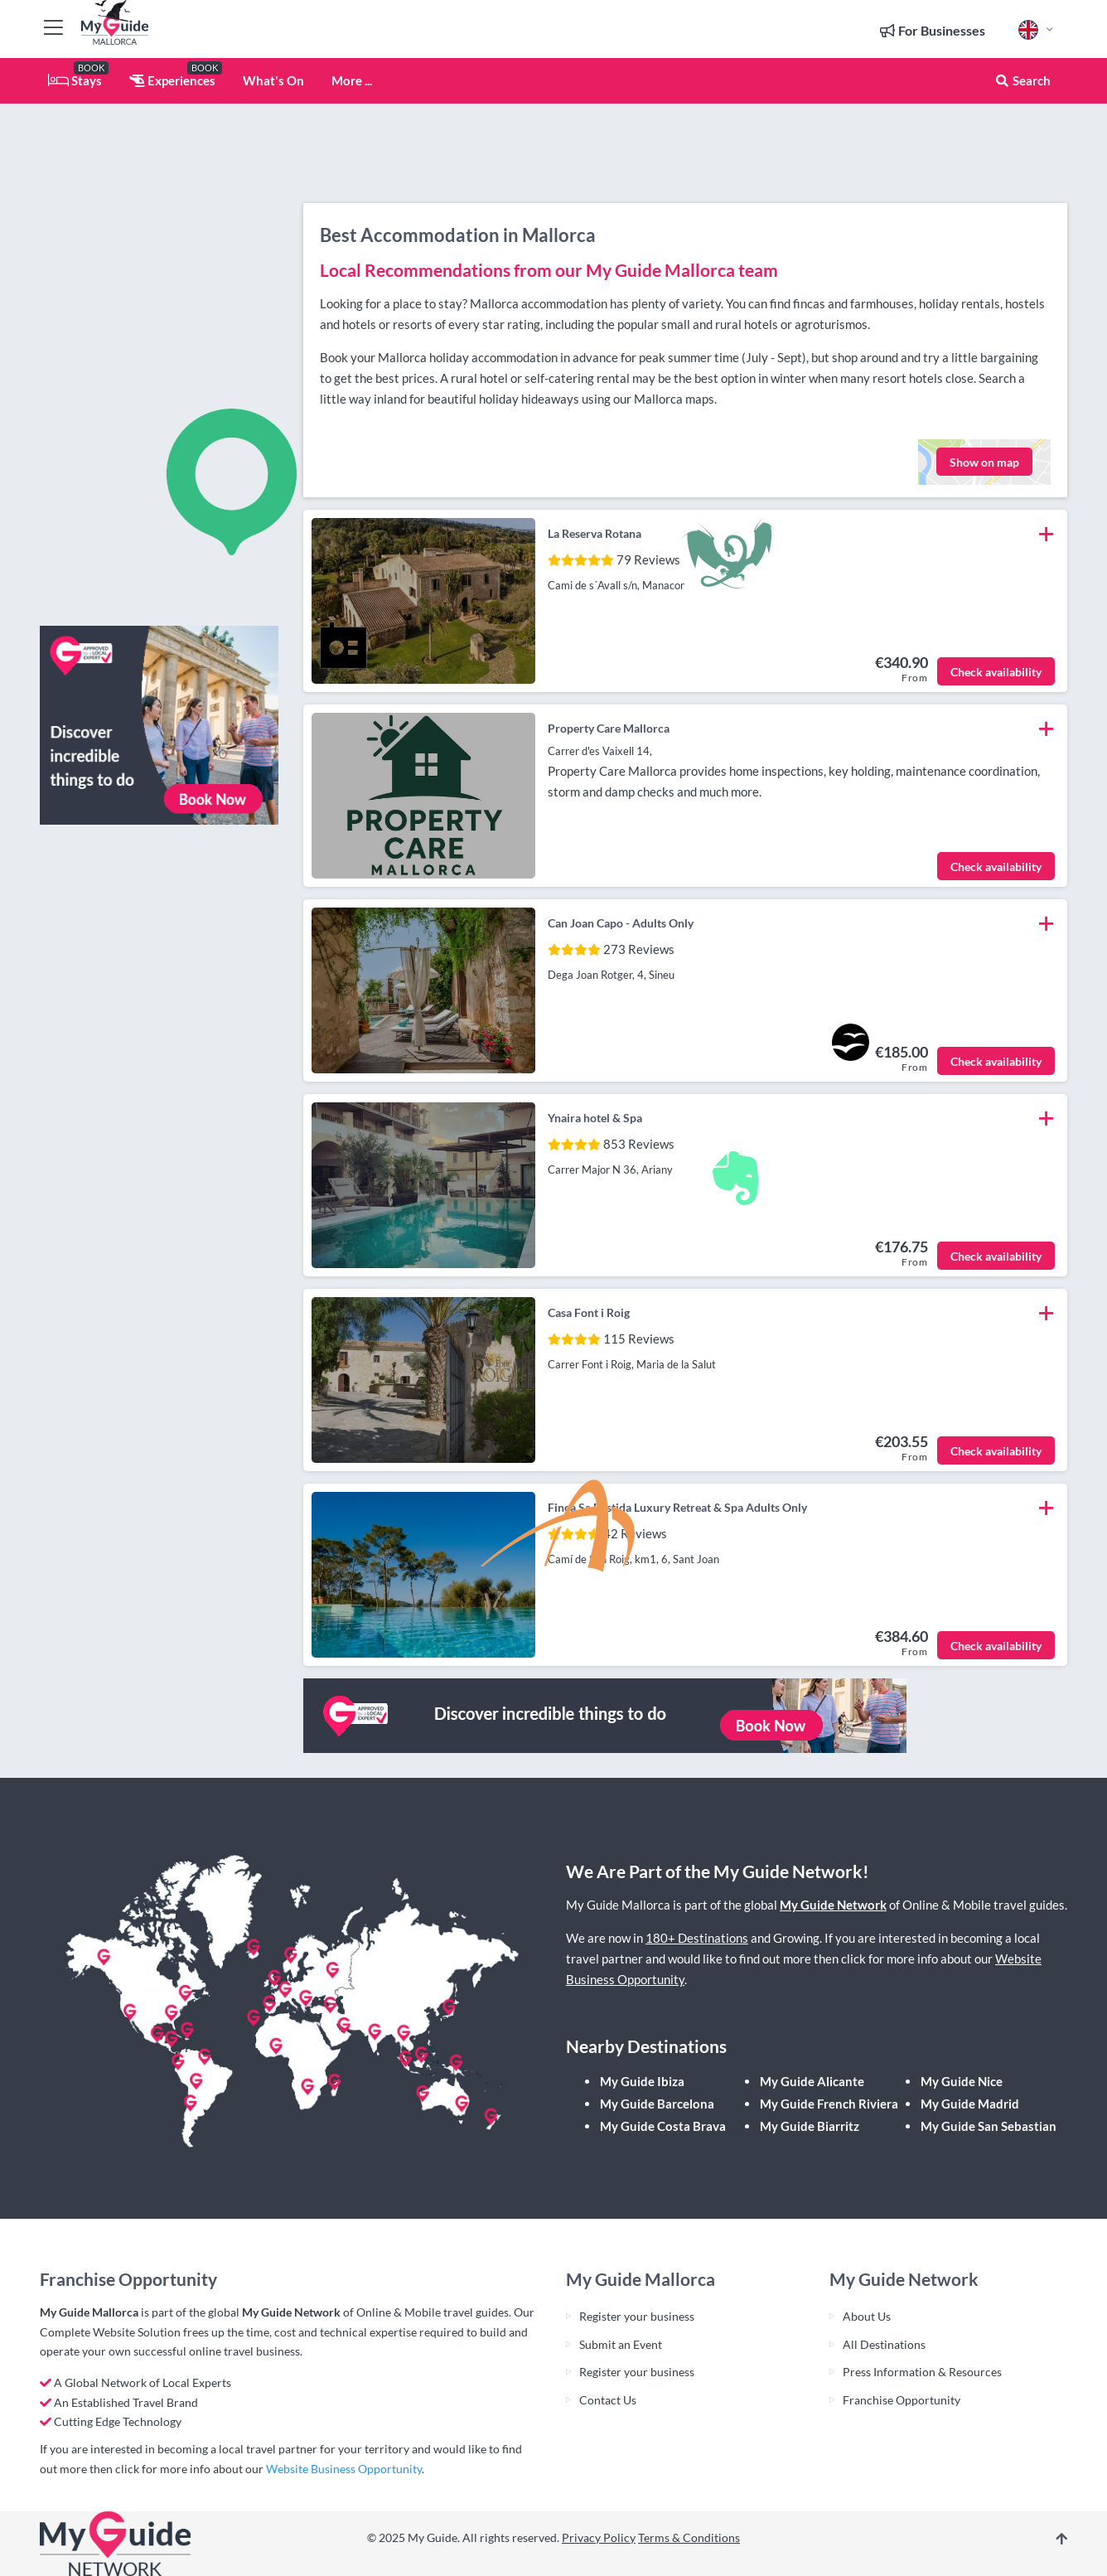 This screenshot has height=2576, width=1107. I want to click on visit the LLVM compiler infrastructure project website, so click(728, 553).